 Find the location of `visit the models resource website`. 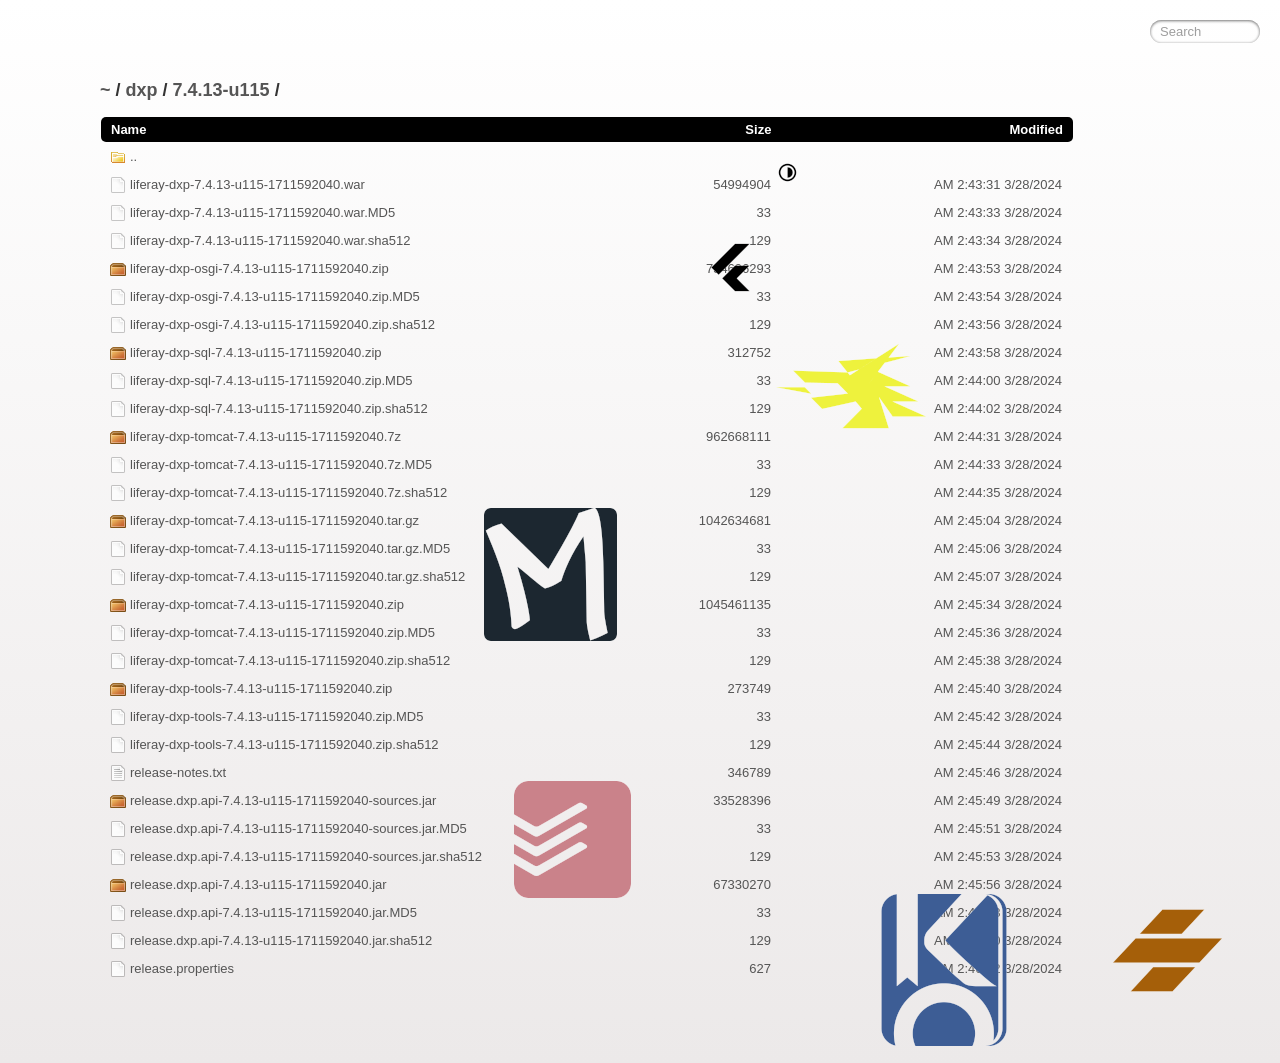

visit the models resource website is located at coordinates (550, 574).